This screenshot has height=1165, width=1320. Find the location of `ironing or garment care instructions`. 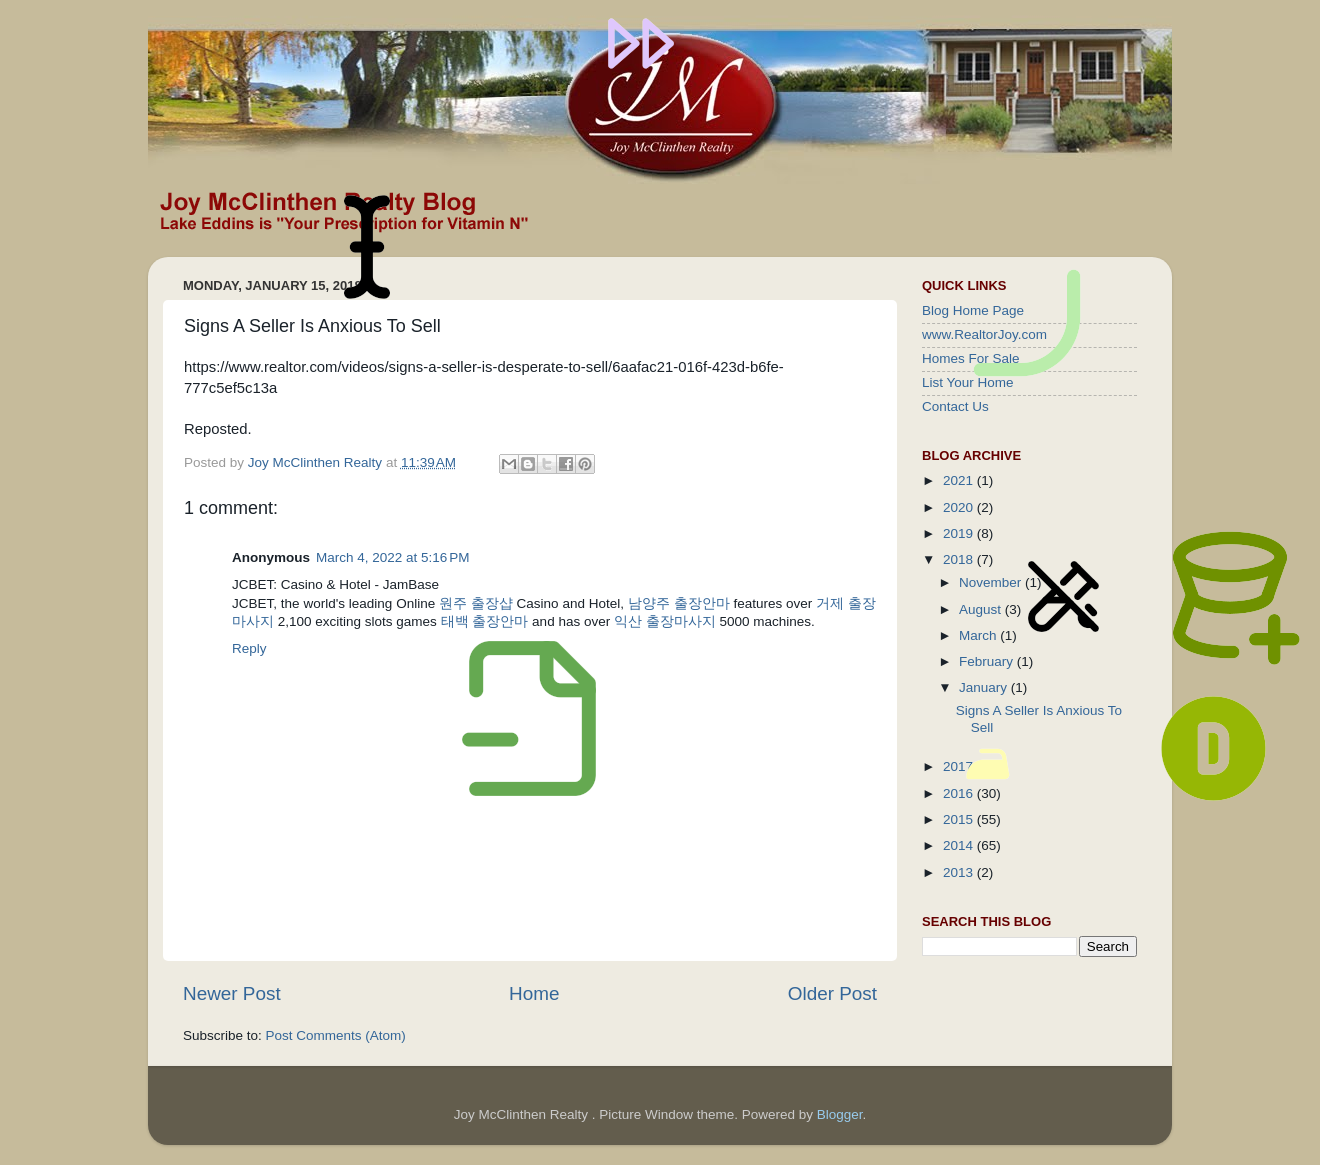

ironing or garment care instructions is located at coordinates (988, 764).